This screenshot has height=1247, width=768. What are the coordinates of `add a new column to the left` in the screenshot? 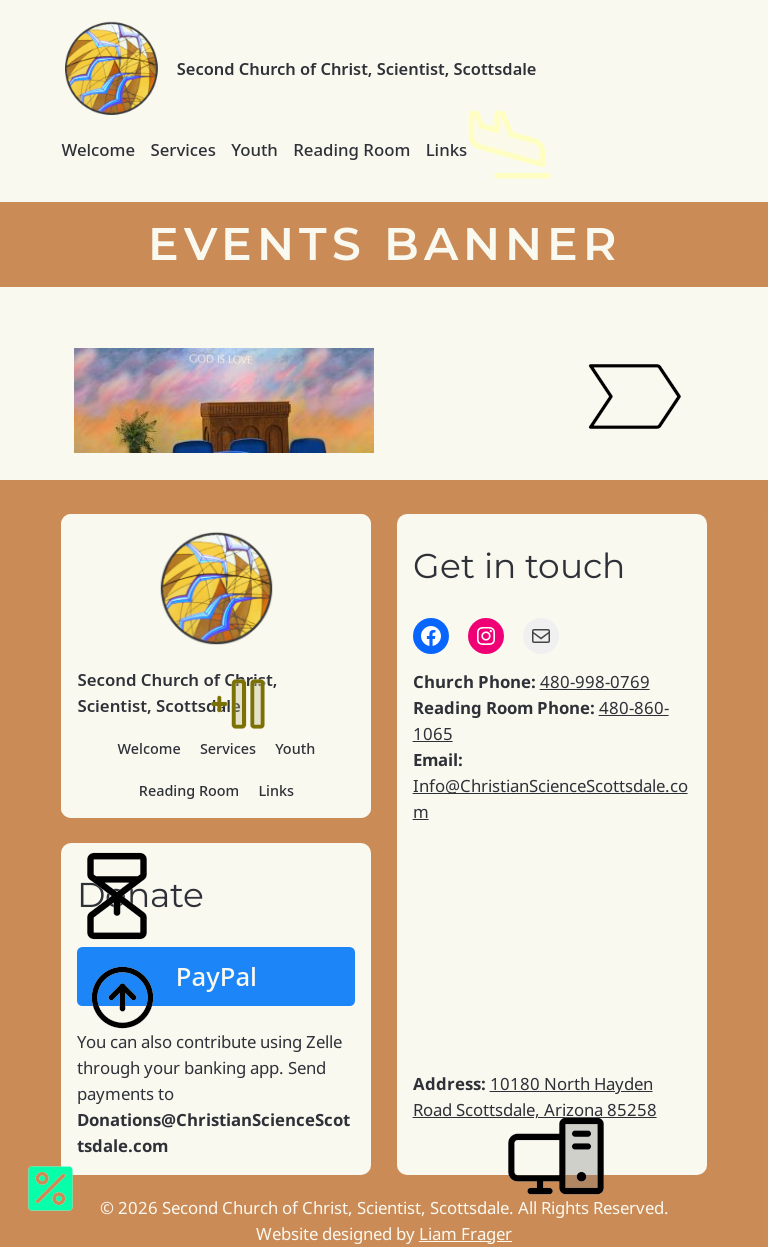 It's located at (242, 704).